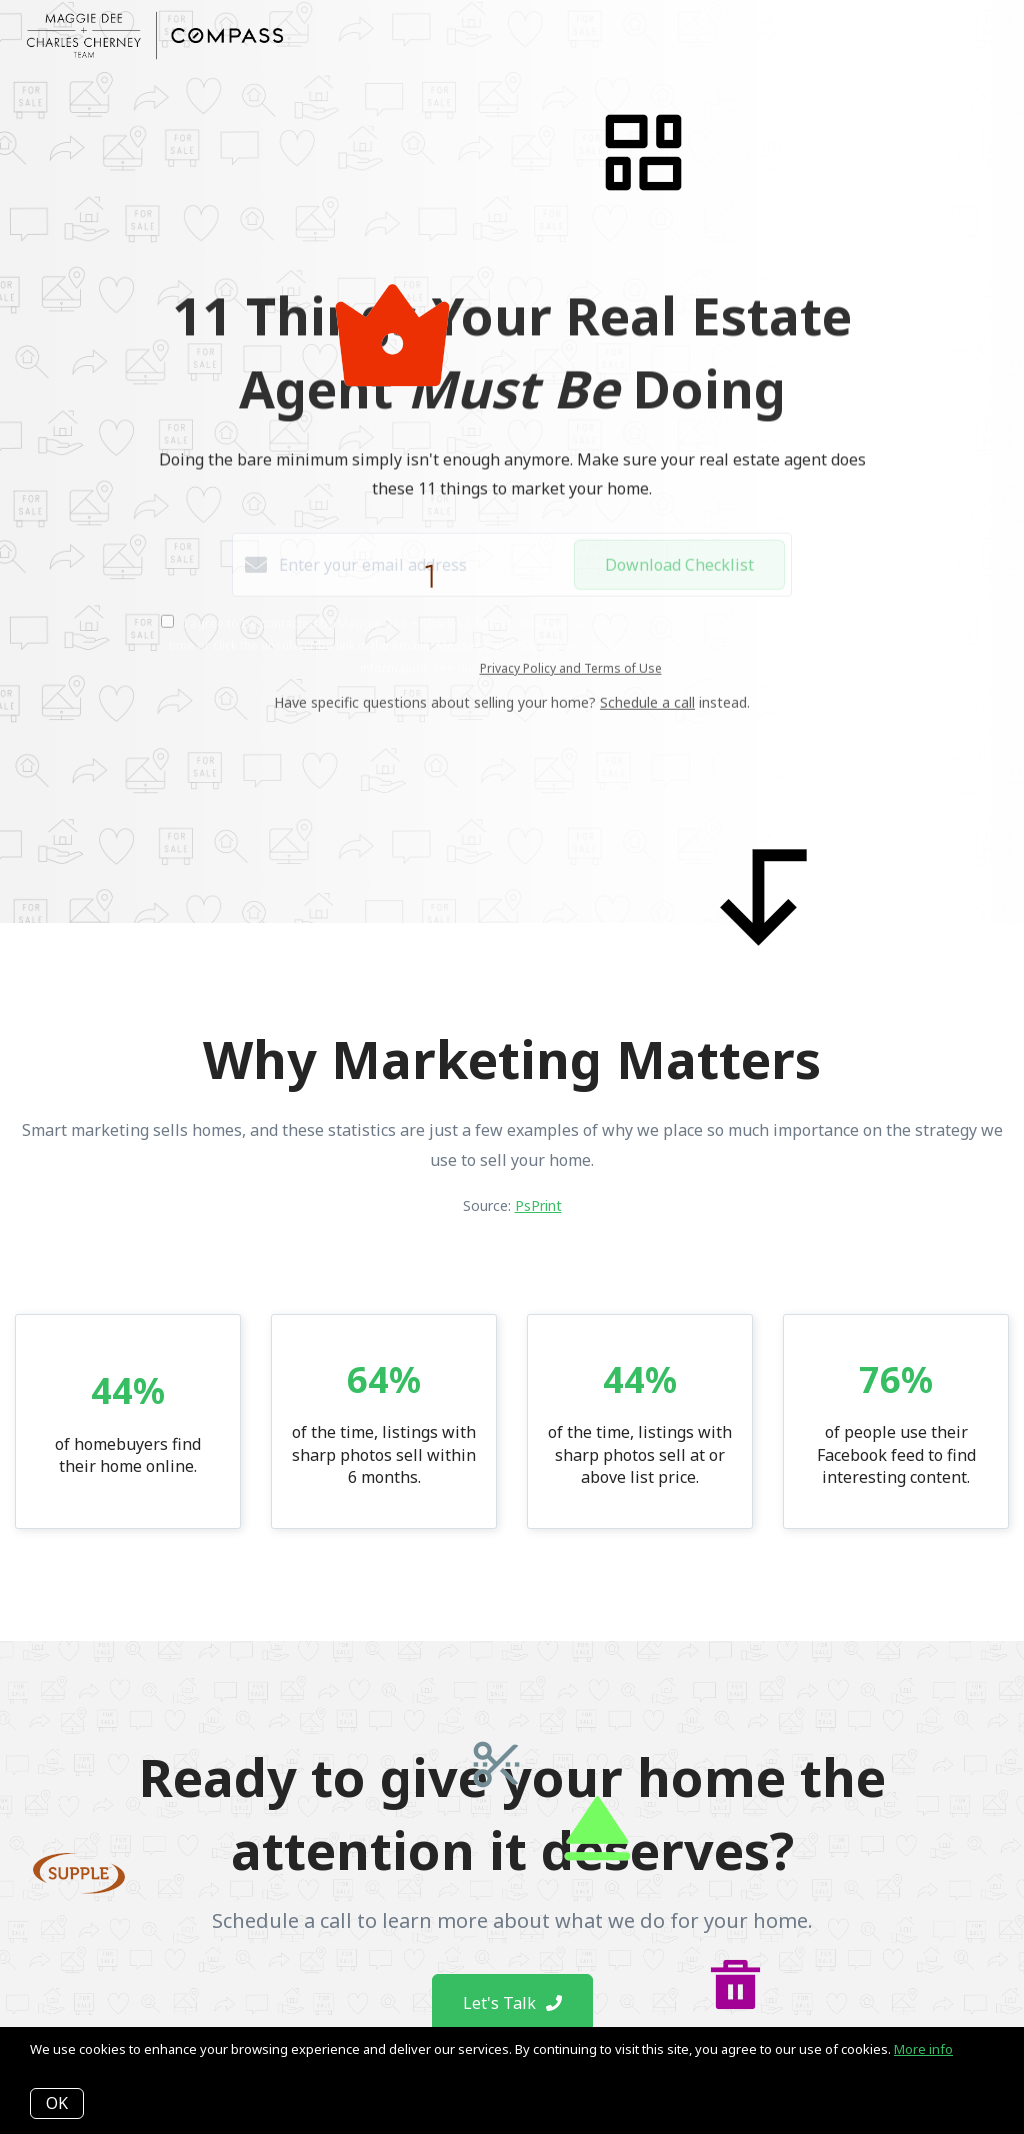  Describe the element at coordinates (735, 1984) in the screenshot. I see `delete selected item` at that location.